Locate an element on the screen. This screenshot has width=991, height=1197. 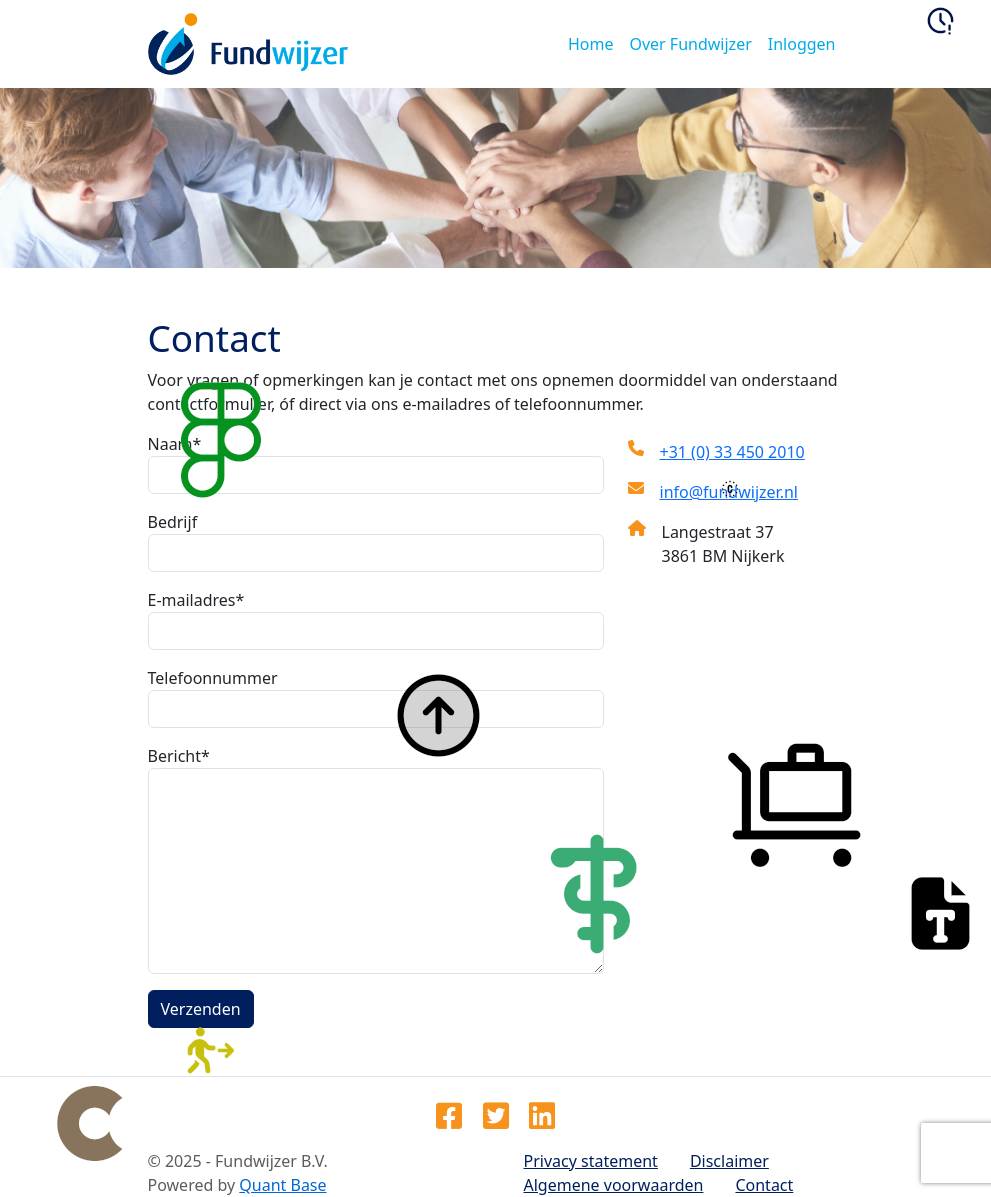
exit or leave current area is located at coordinates (210, 1050).